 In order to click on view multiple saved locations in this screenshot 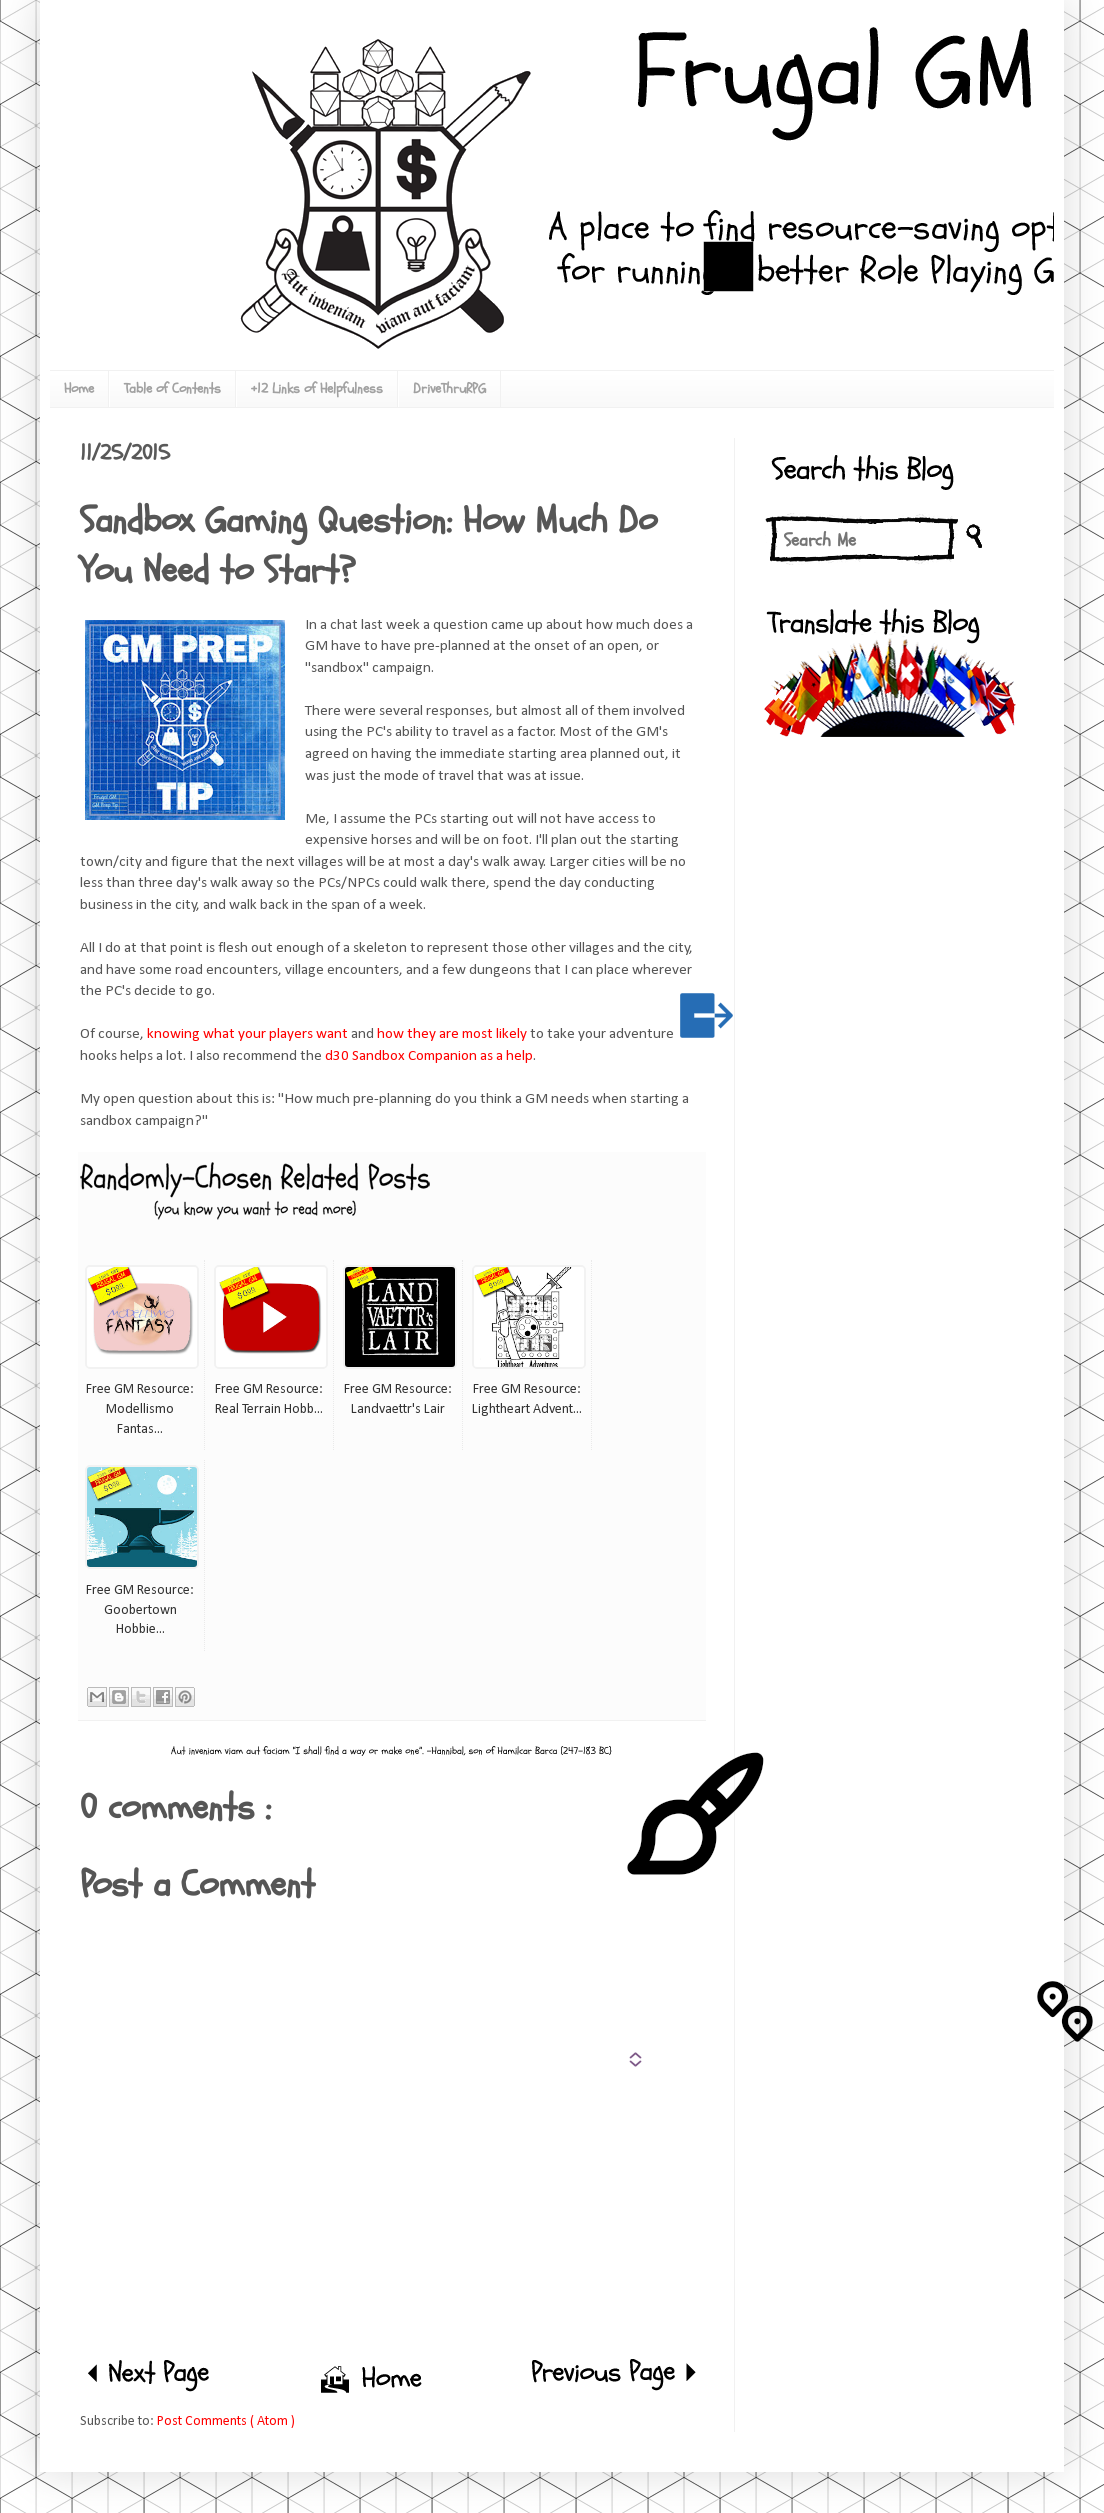, I will do `click(1065, 2012)`.